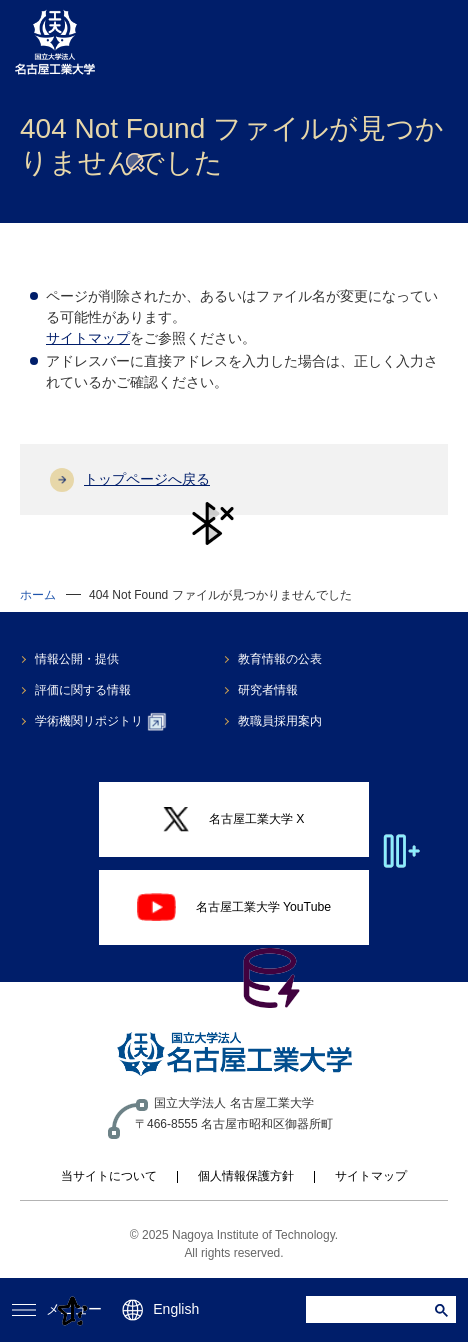  I want to click on view cached data or storage, so click(270, 978).